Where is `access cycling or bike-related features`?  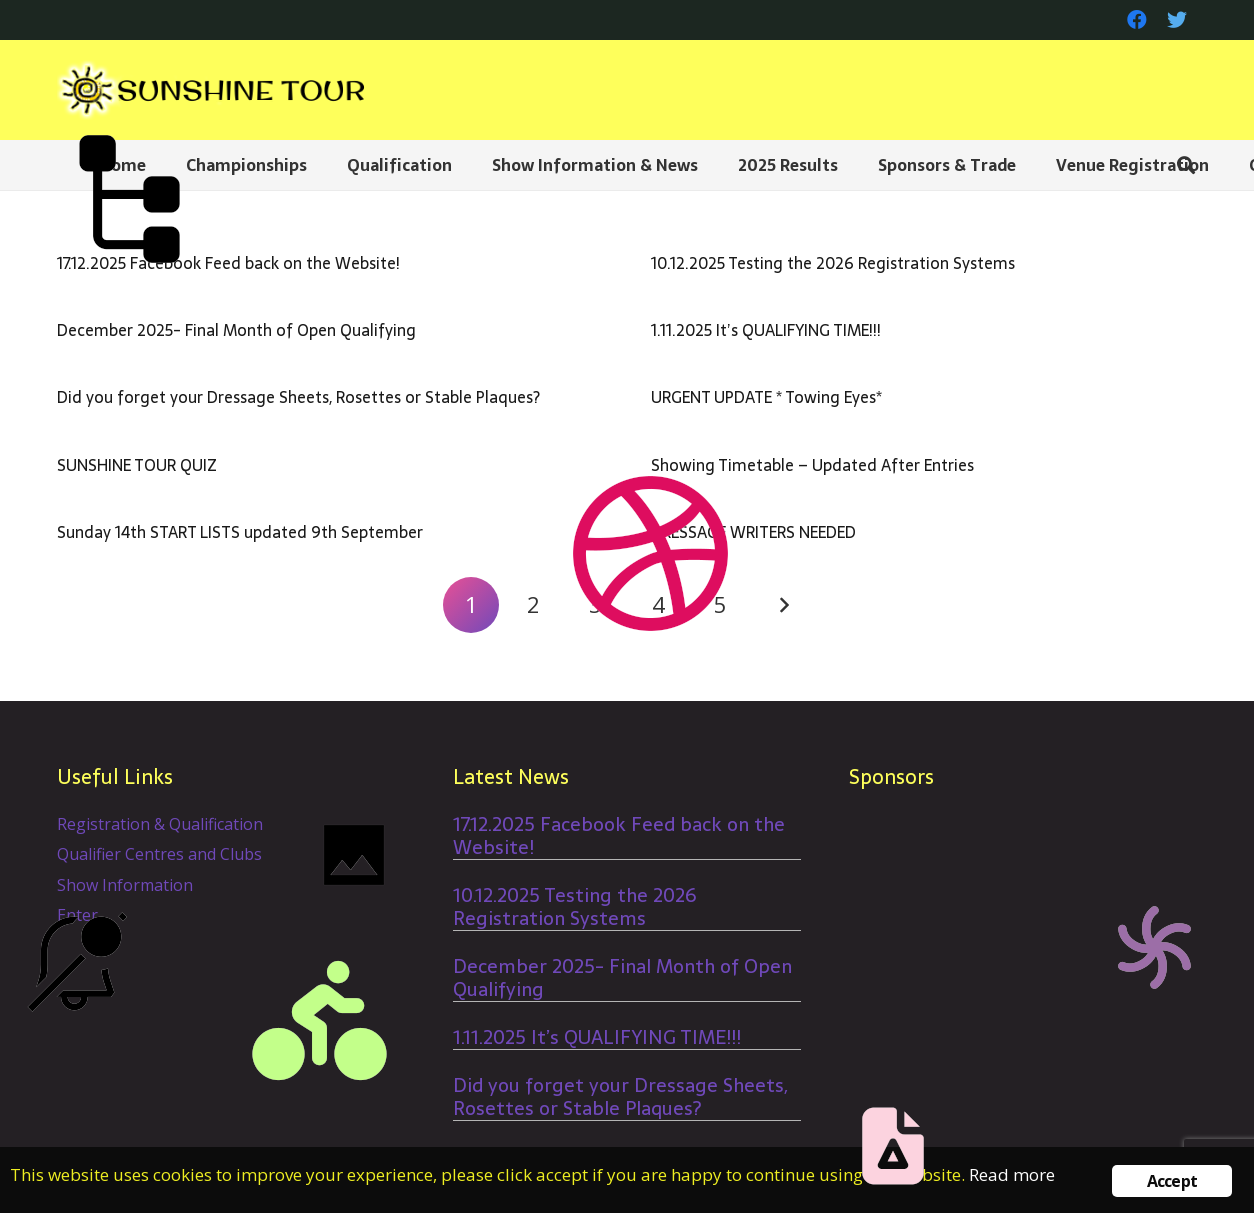 access cycling or bike-related features is located at coordinates (319, 1020).